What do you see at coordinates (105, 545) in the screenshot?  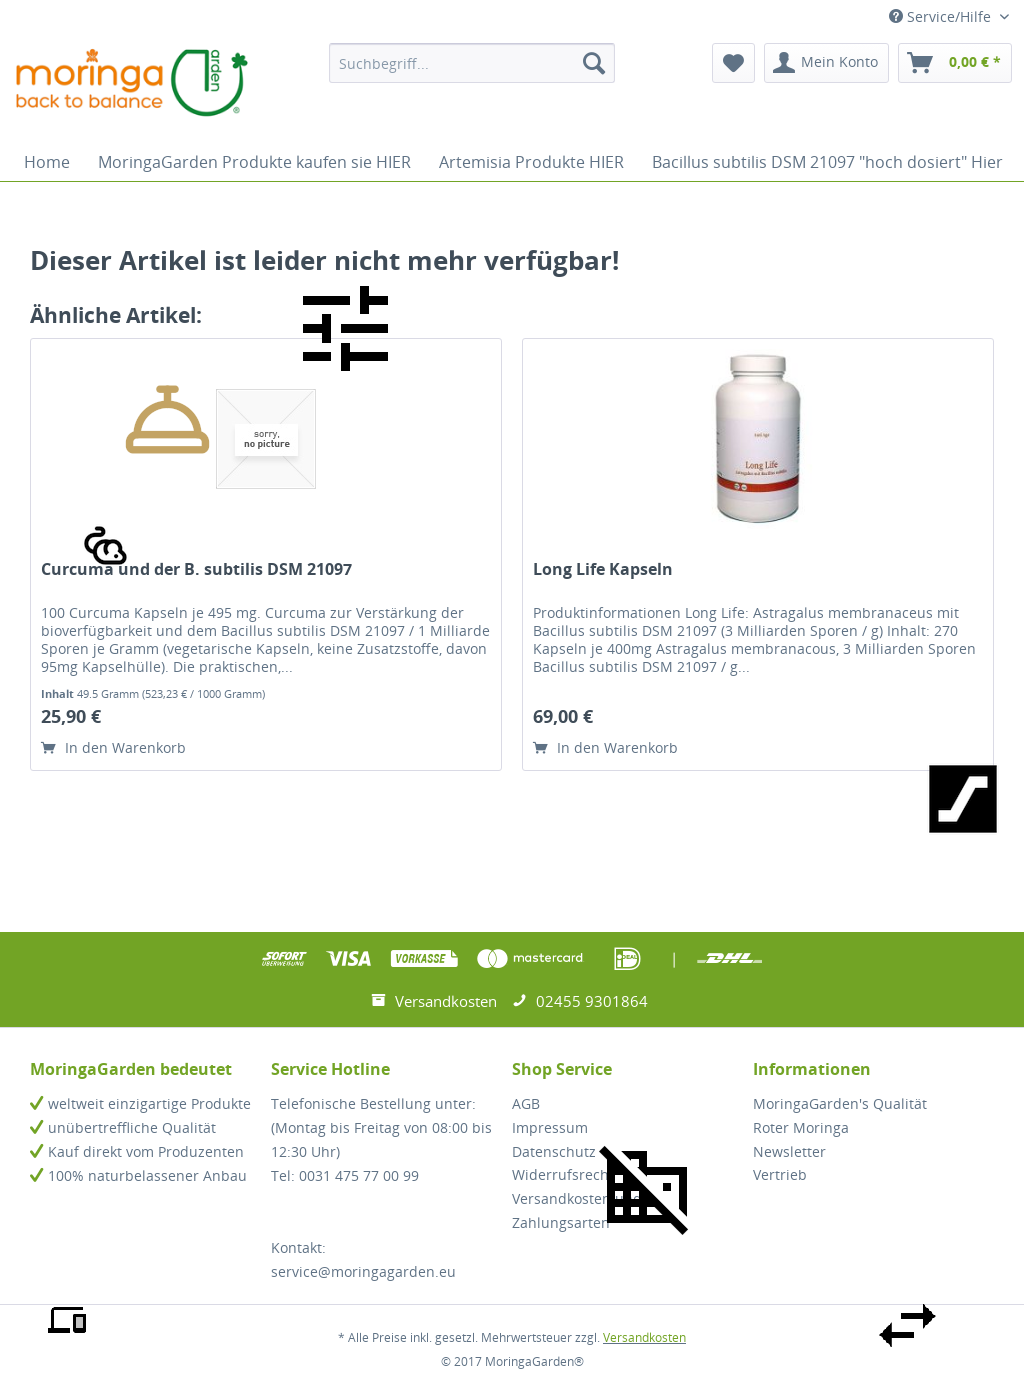 I see `request pest control services for rodents` at bounding box center [105, 545].